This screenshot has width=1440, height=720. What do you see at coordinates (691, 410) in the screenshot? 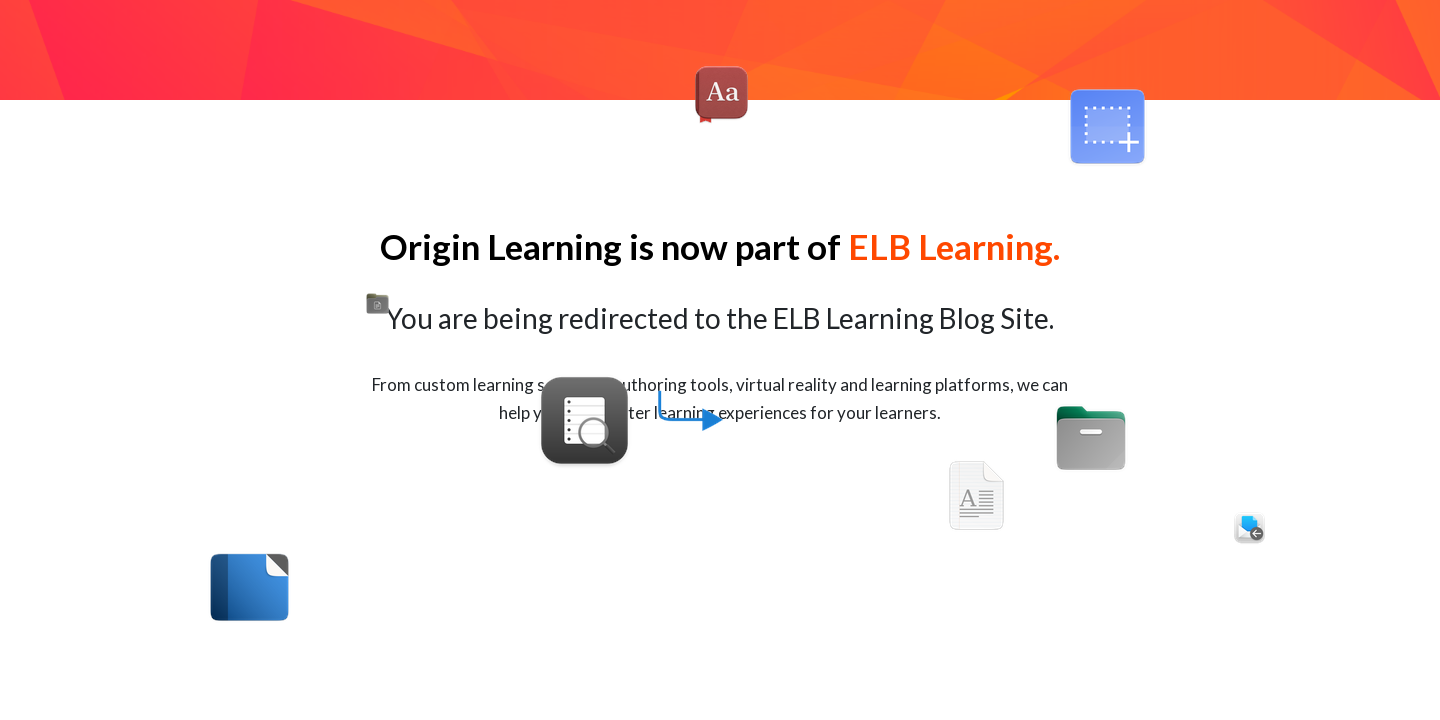
I see `forward an email message` at bounding box center [691, 410].